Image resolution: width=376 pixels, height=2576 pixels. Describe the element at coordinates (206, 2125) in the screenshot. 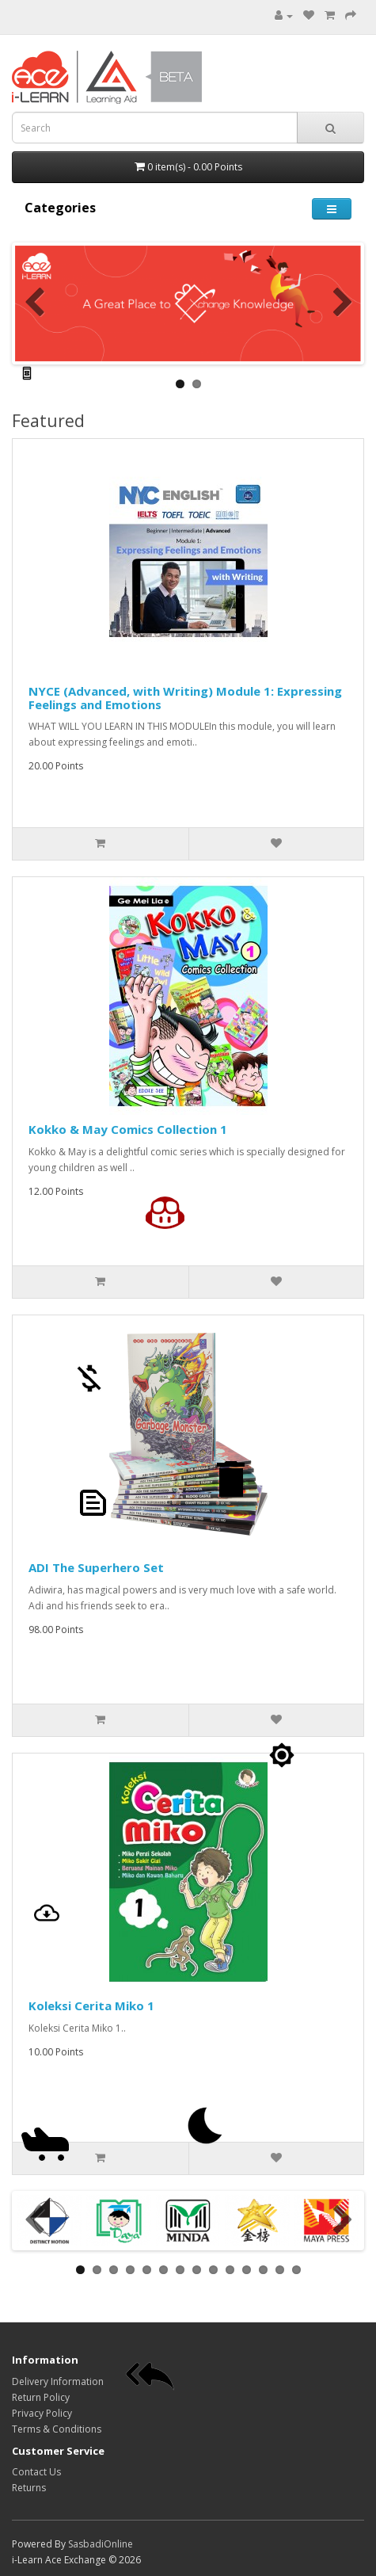

I see `enable bedtime or sleep mode` at that location.